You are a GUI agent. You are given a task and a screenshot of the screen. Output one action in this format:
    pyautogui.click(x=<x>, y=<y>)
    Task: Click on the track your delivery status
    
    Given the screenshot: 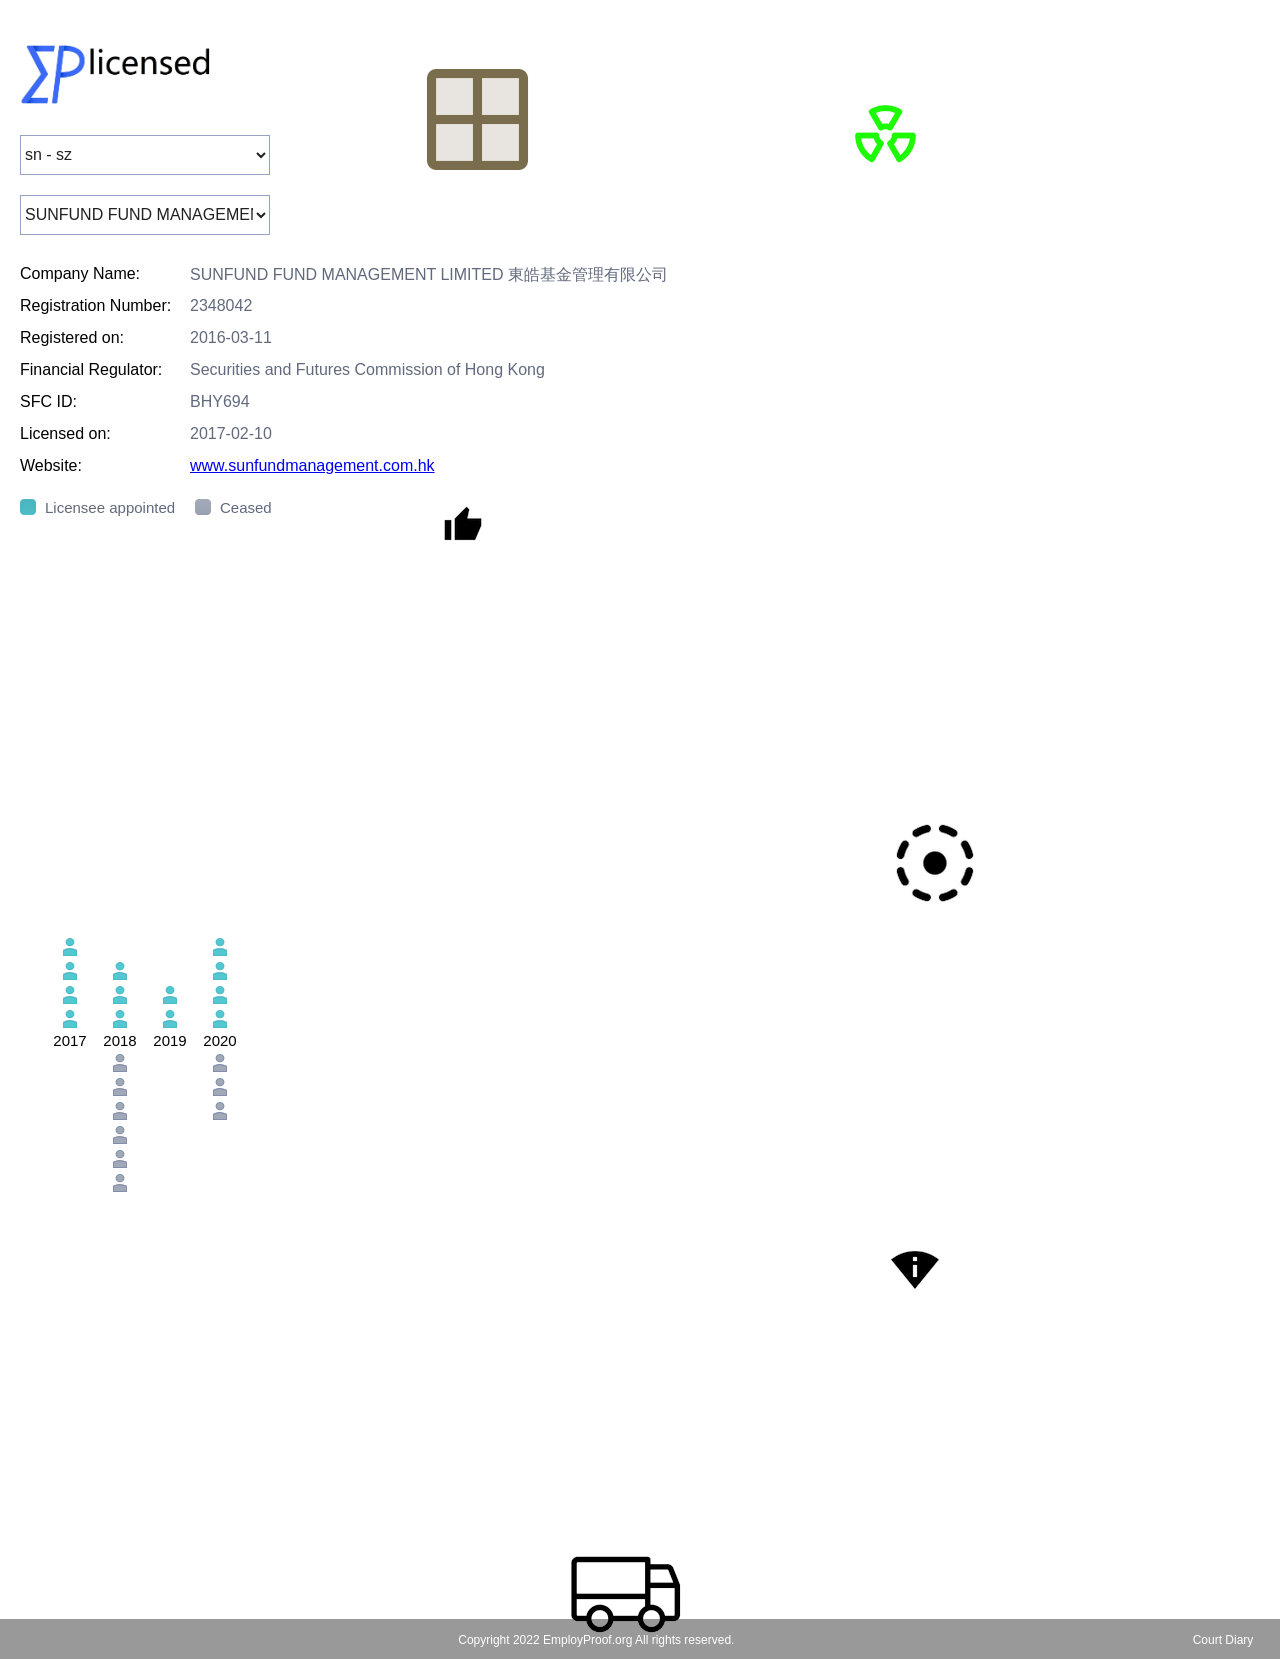 What is the action you would take?
    pyautogui.click(x=622, y=1589)
    